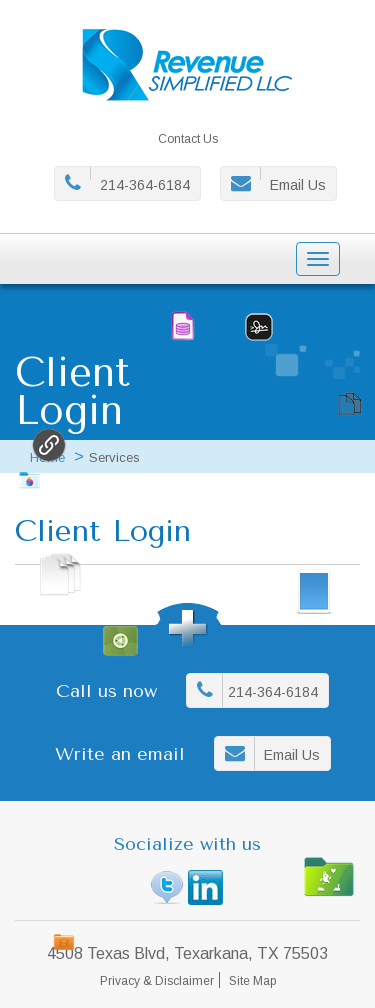  I want to click on open secretive app for secure key management, so click(259, 327).